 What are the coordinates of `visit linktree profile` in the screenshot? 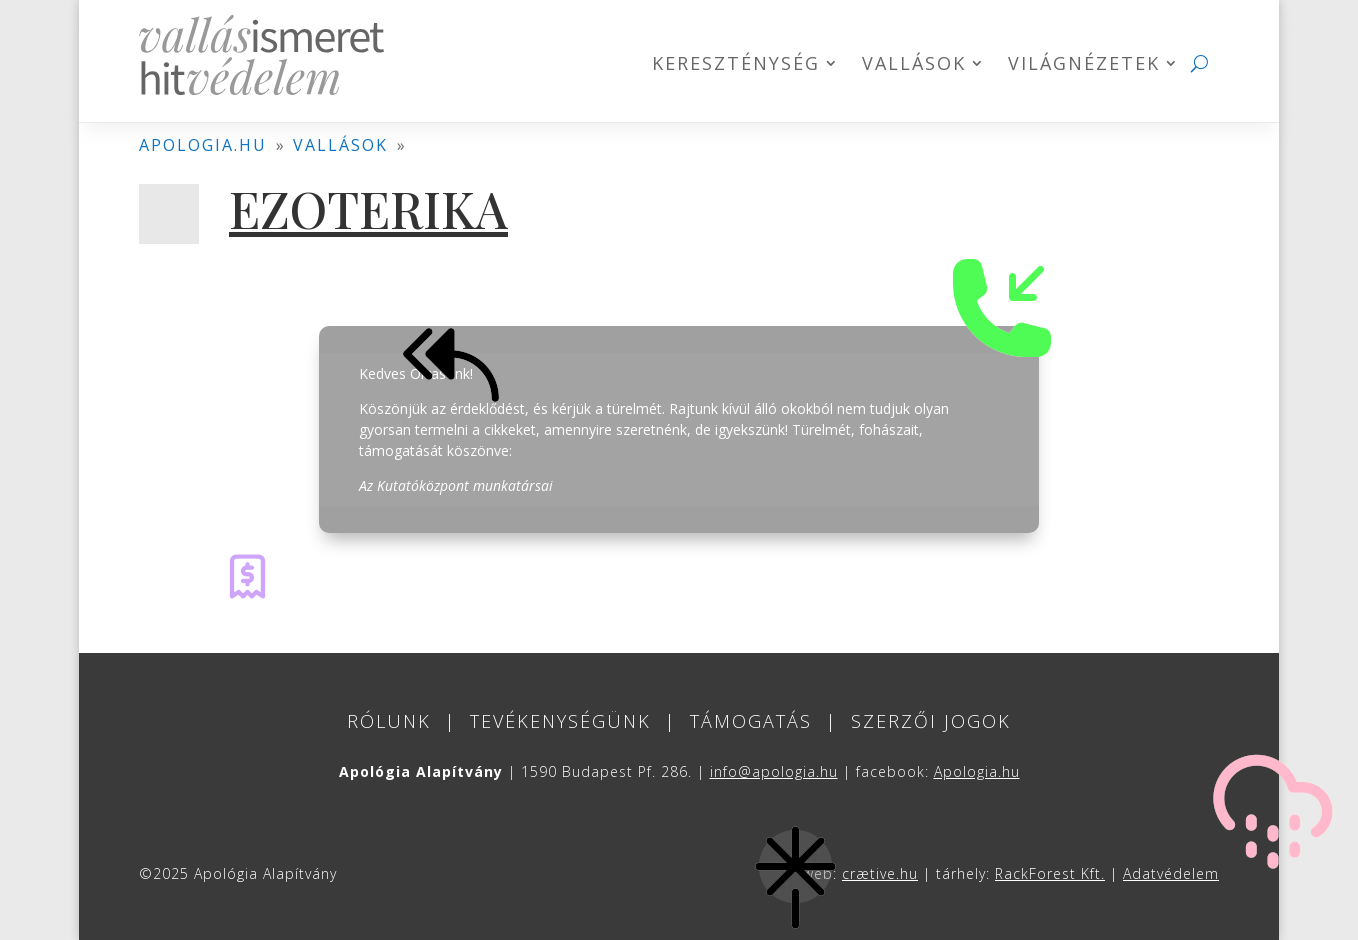 It's located at (795, 877).